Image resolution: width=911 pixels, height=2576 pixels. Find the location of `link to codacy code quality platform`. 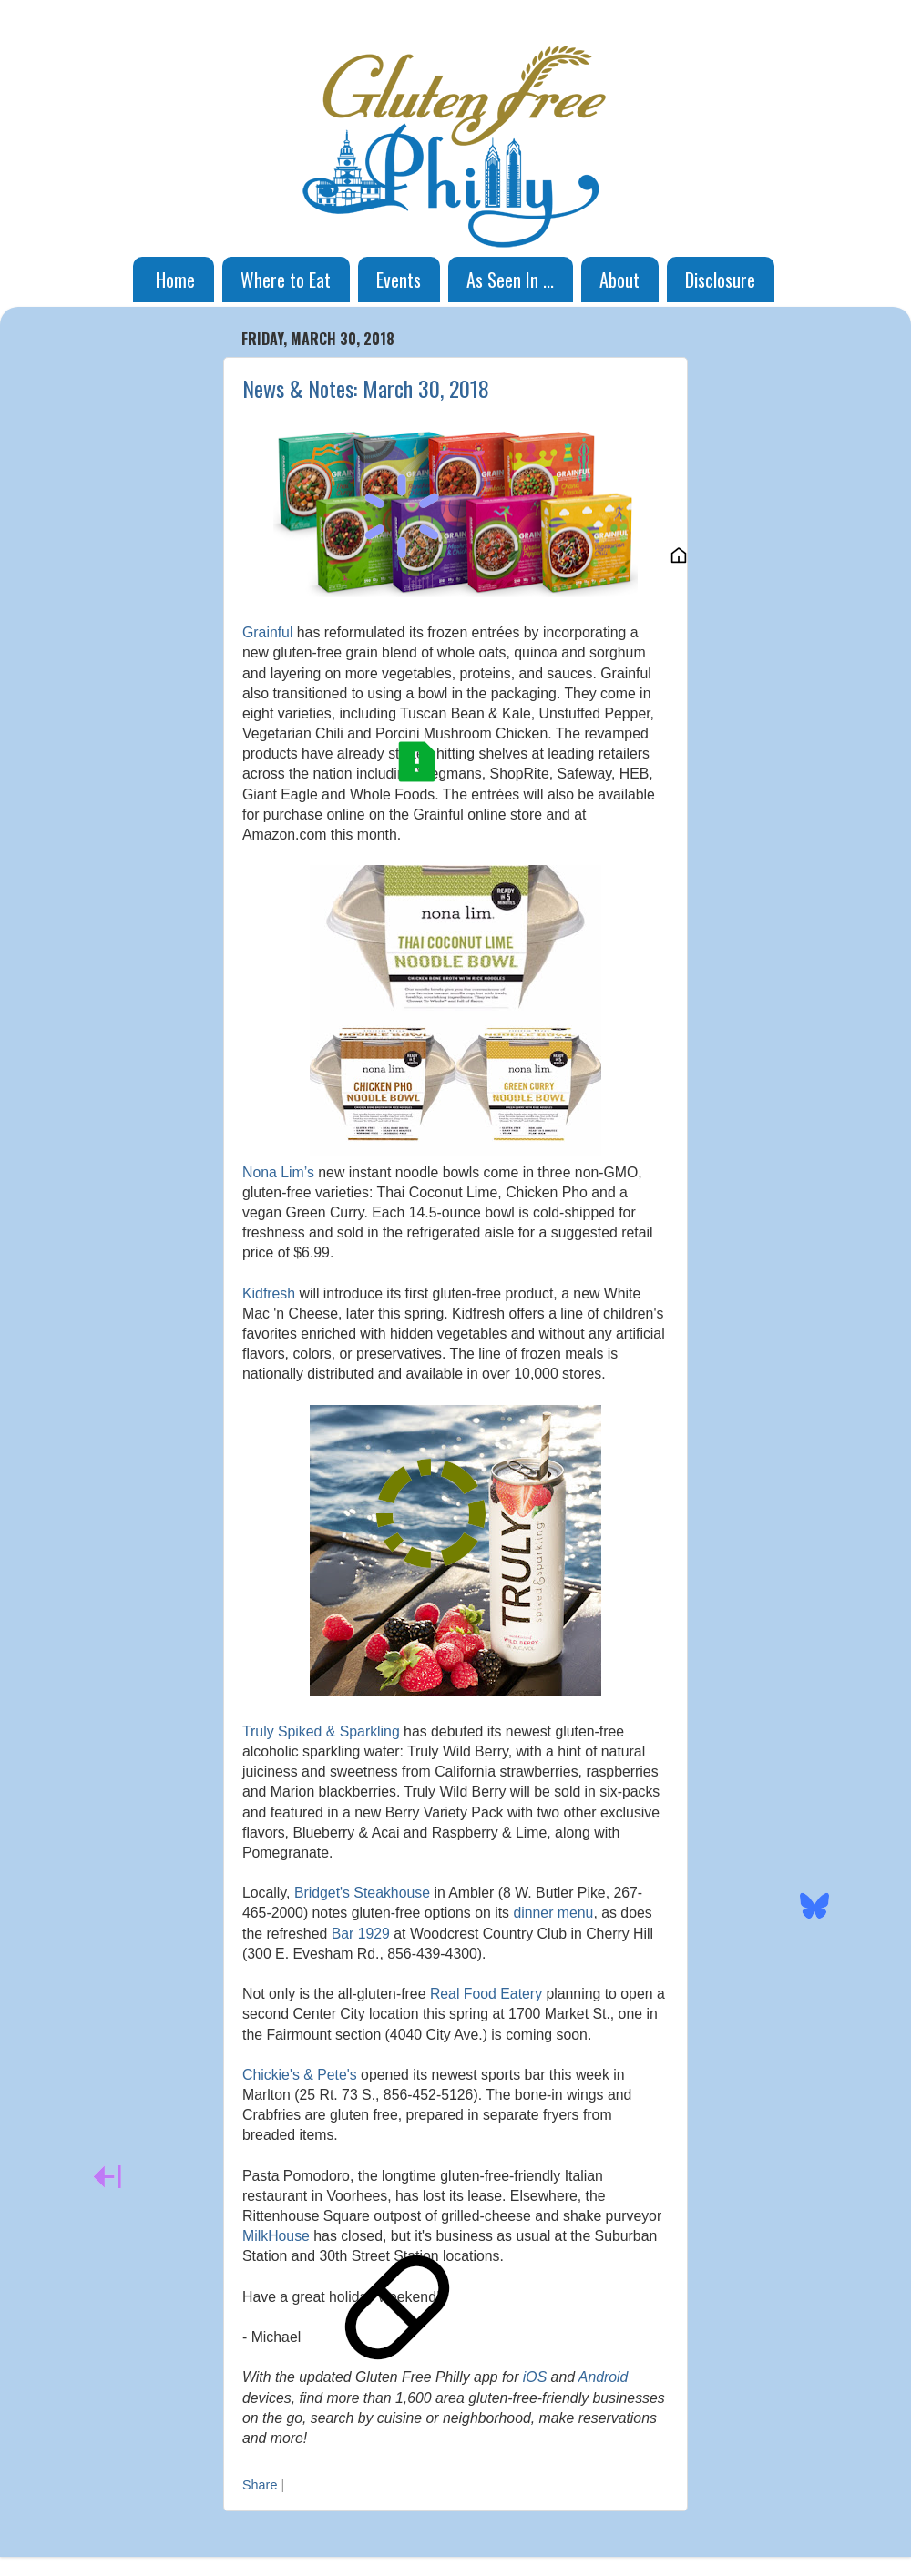

link to codacy code quality platform is located at coordinates (431, 1513).